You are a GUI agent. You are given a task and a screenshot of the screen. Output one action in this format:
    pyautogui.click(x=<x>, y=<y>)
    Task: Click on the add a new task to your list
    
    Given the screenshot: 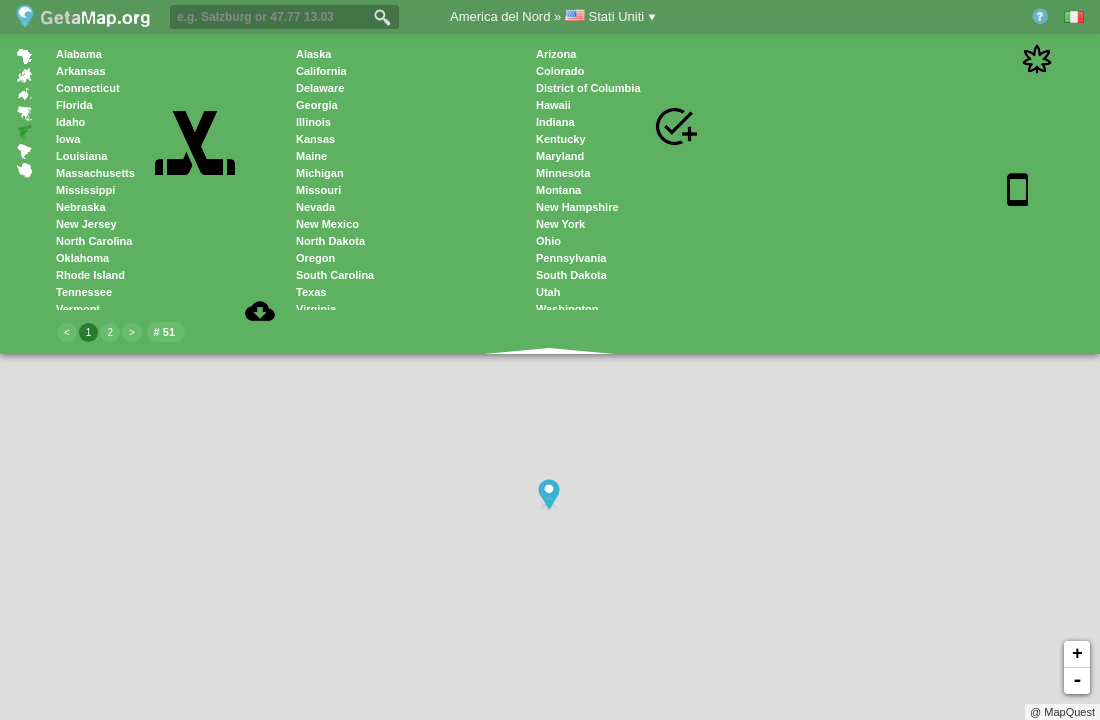 What is the action you would take?
    pyautogui.click(x=674, y=126)
    